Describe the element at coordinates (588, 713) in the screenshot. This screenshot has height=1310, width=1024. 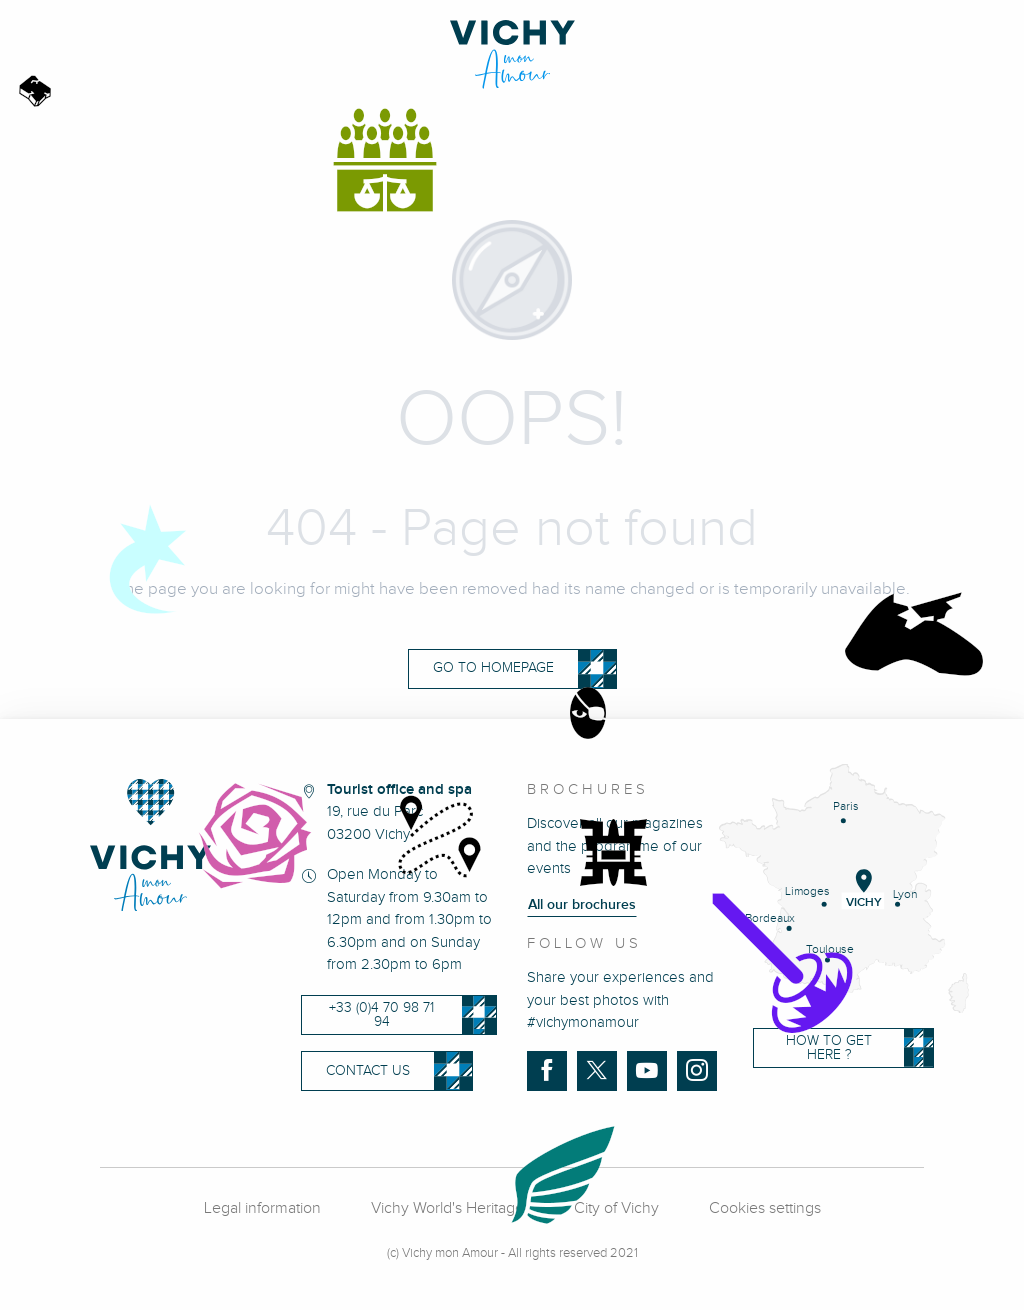
I see `select pirate or rogue character class` at that location.